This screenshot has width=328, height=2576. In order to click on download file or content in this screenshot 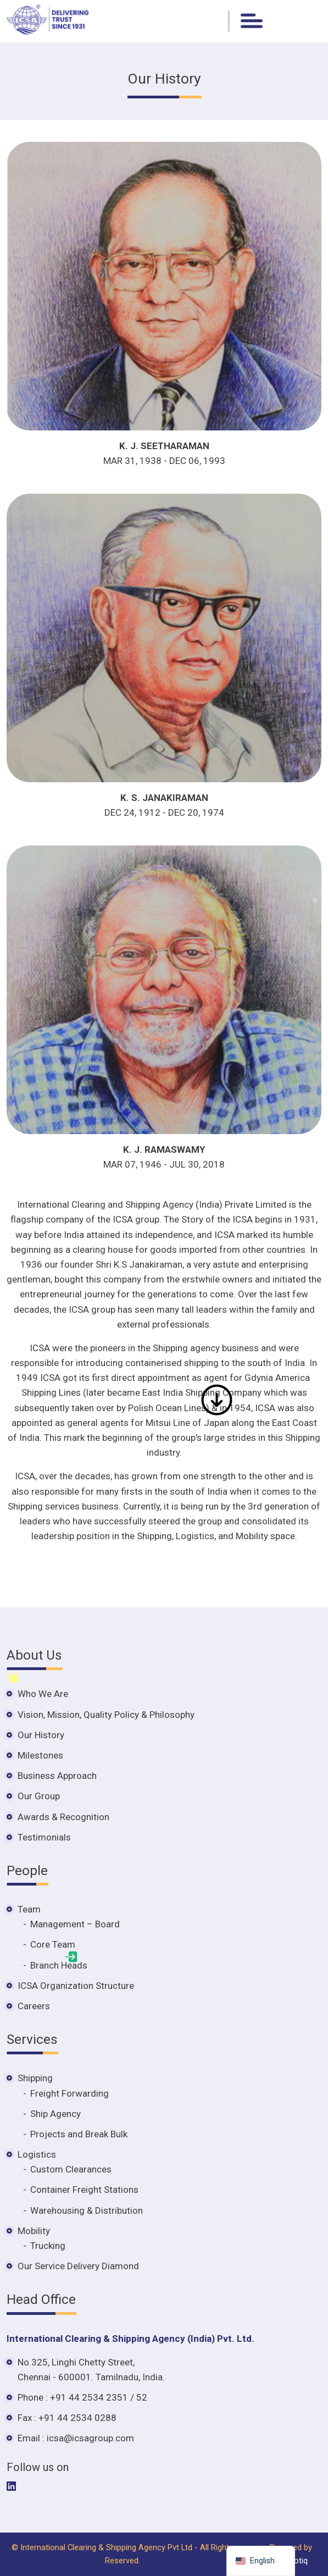, I will do `click(216, 1400)`.